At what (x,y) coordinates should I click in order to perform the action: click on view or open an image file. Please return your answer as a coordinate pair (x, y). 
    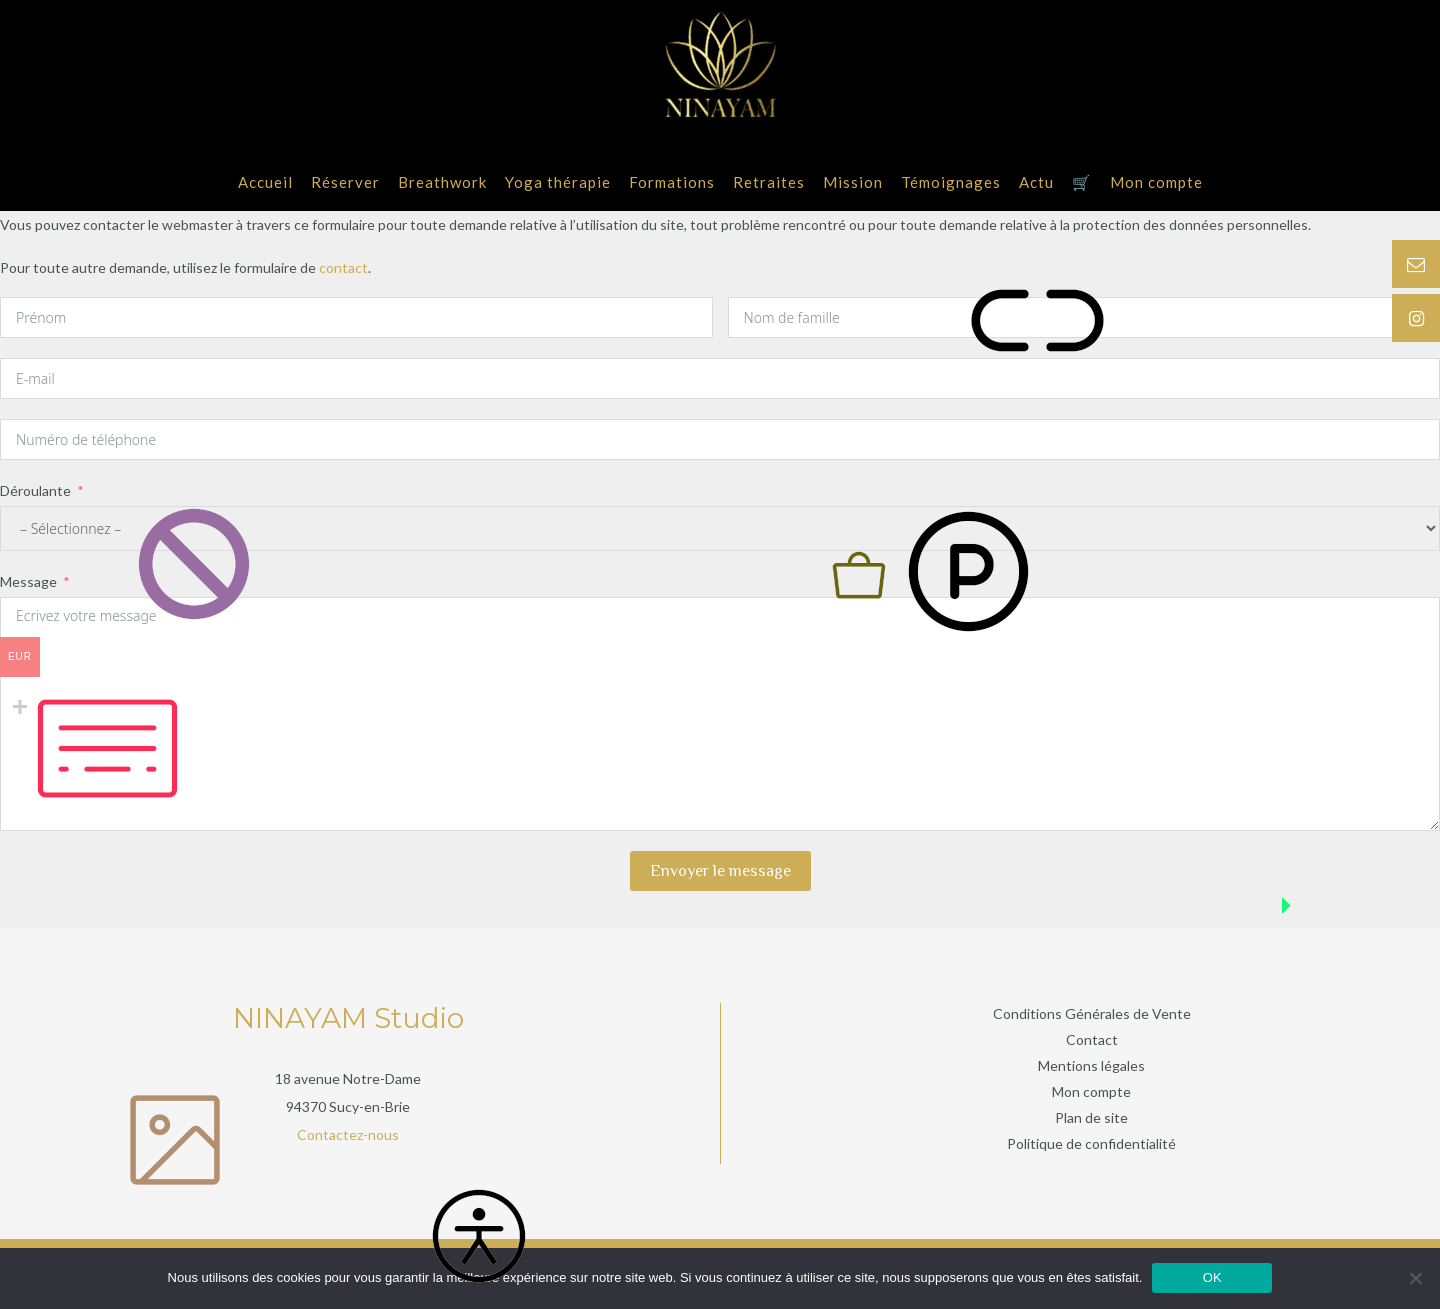
    Looking at the image, I should click on (175, 1140).